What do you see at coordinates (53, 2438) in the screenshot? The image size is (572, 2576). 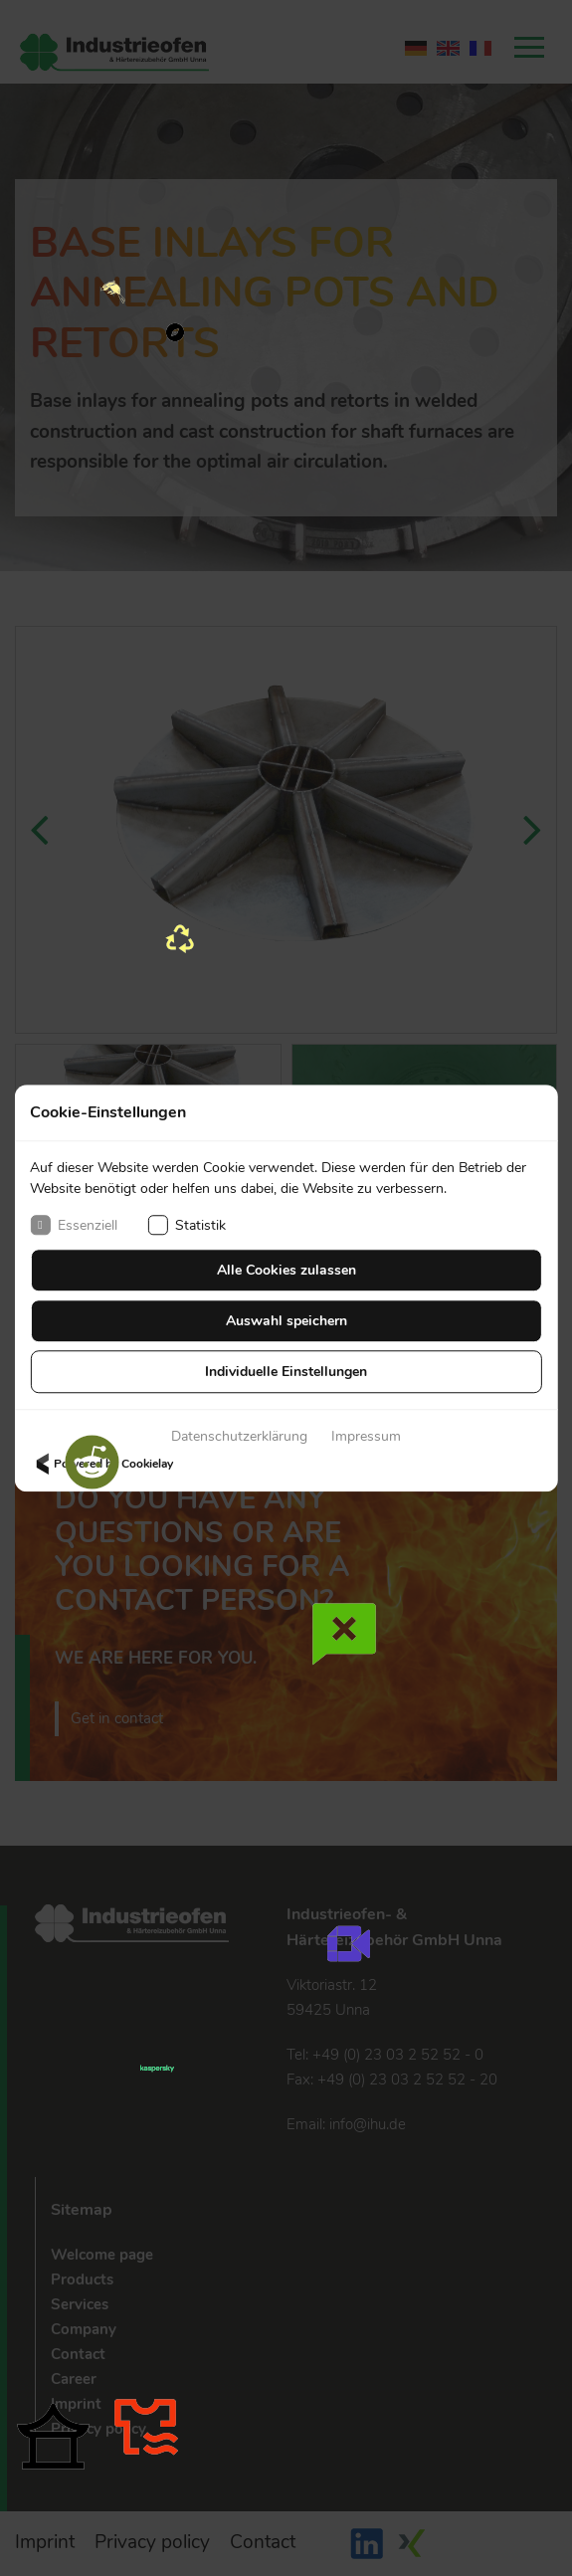 I see `view historical or cultural landmarks` at bounding box center [53, 2438].